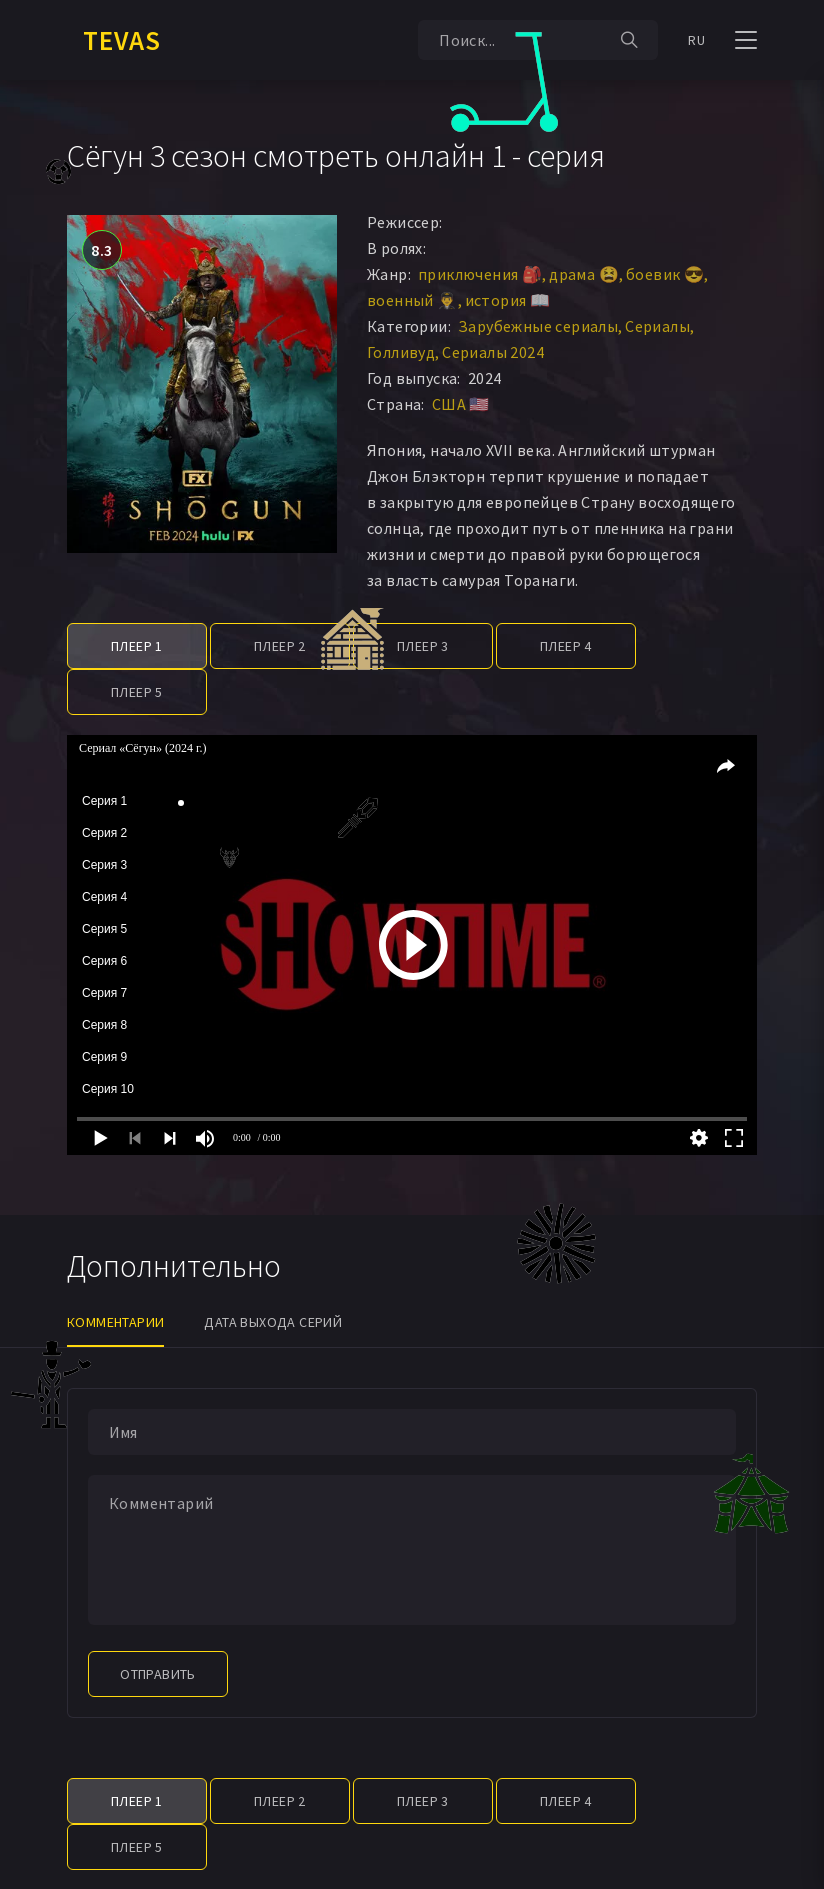 Image resolution: width=824 pixels, height=1889 pixels. Describe the element at coordinates (229, 857) in the screenshot. I see `select a villain or antagonist character` at that location.